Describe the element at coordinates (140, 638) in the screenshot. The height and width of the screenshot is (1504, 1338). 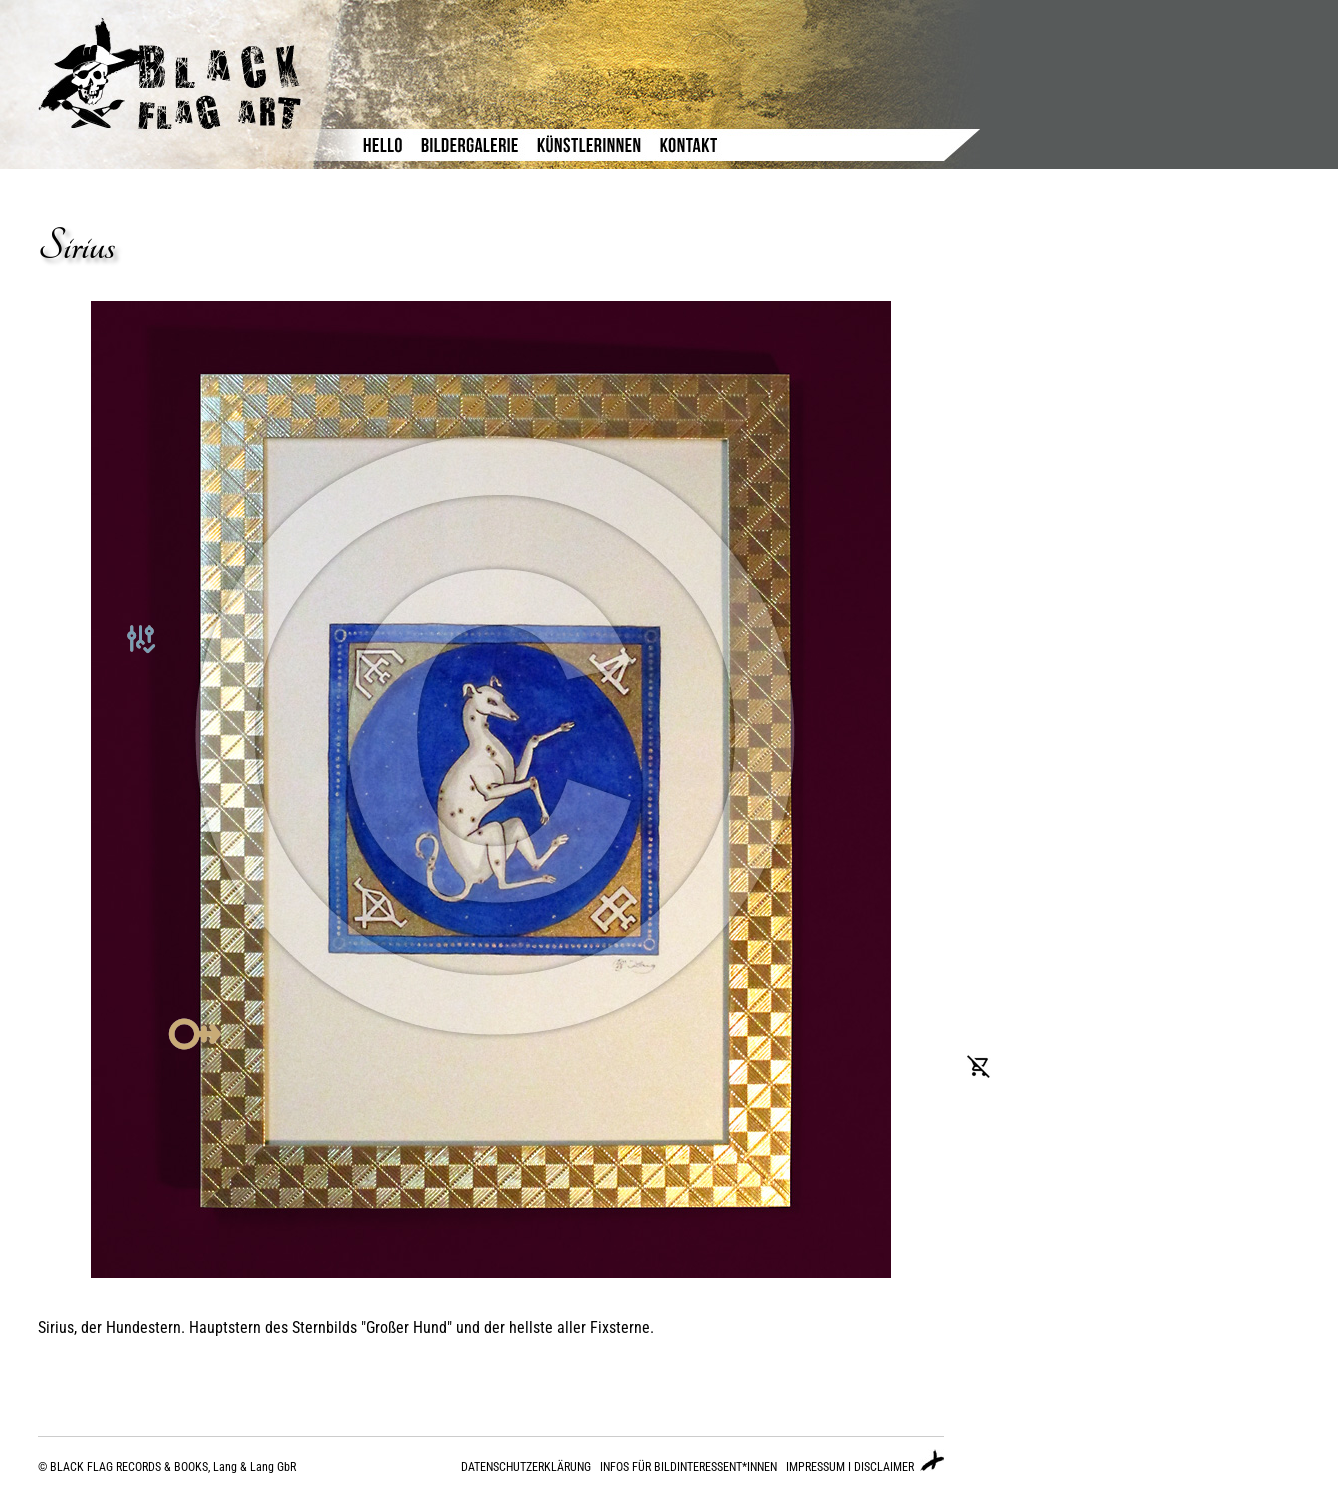
I see `settings saved successfully` at that location.